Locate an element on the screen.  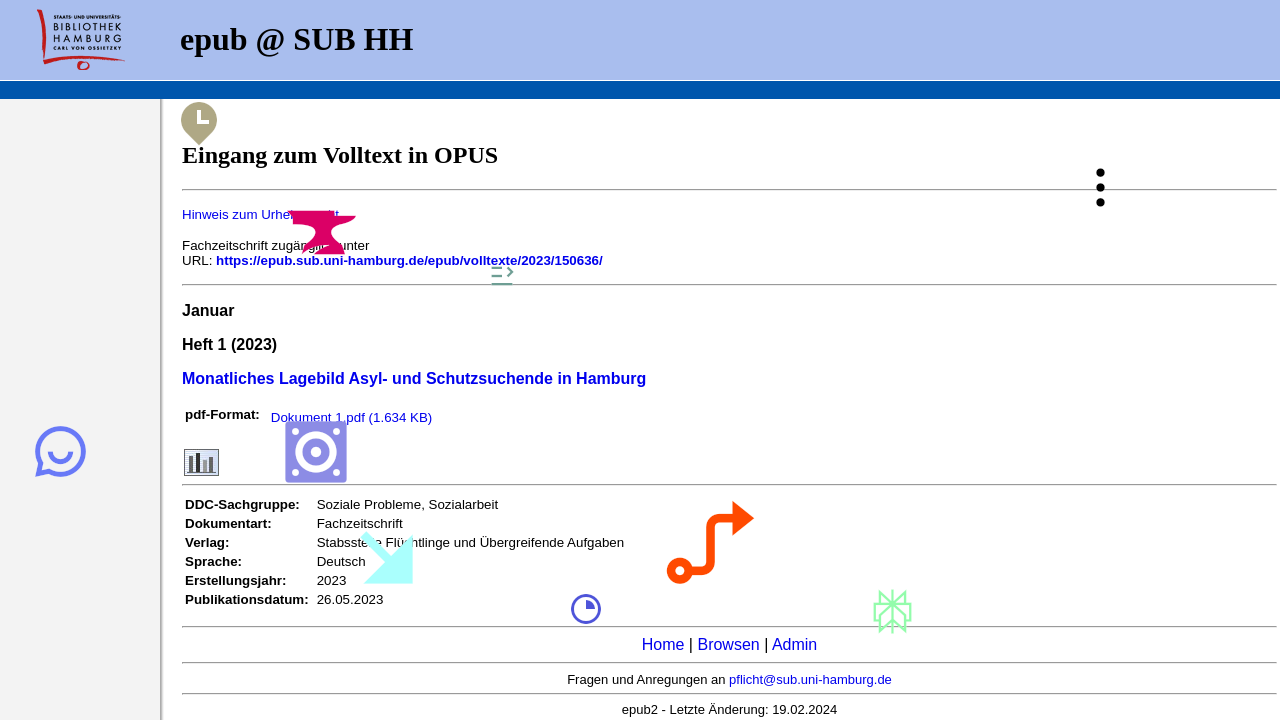
view location history or past visits is located at coordinates (199, 122).